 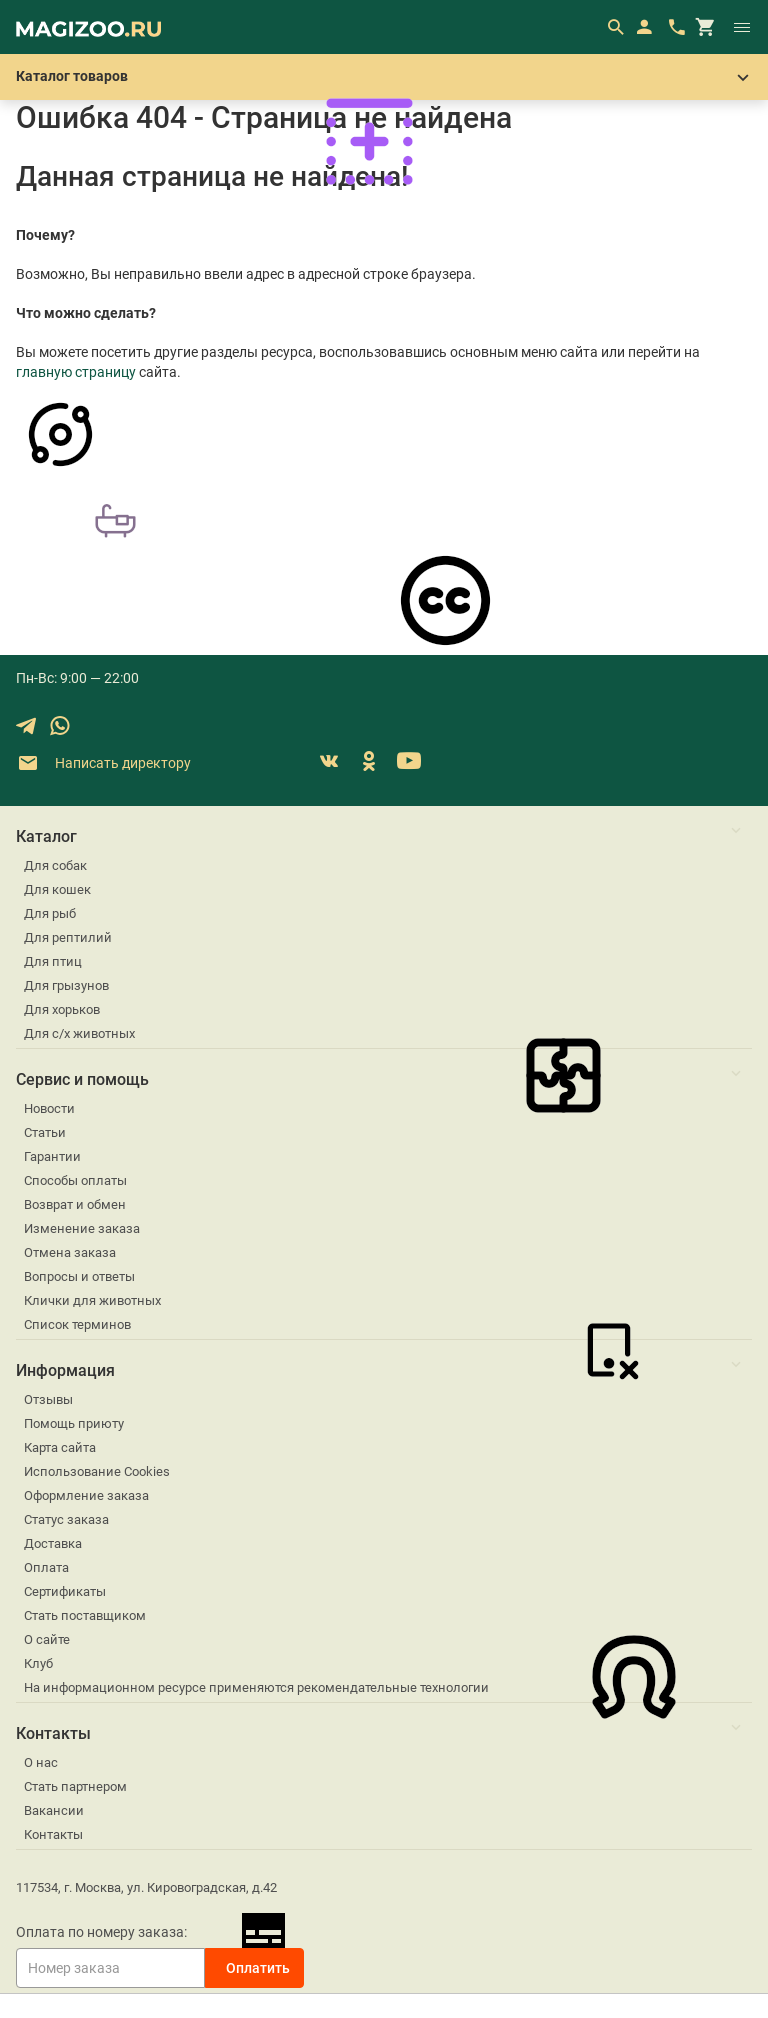 I want to click on disconnect or remove tablet device, so click(x=609, y=1350).